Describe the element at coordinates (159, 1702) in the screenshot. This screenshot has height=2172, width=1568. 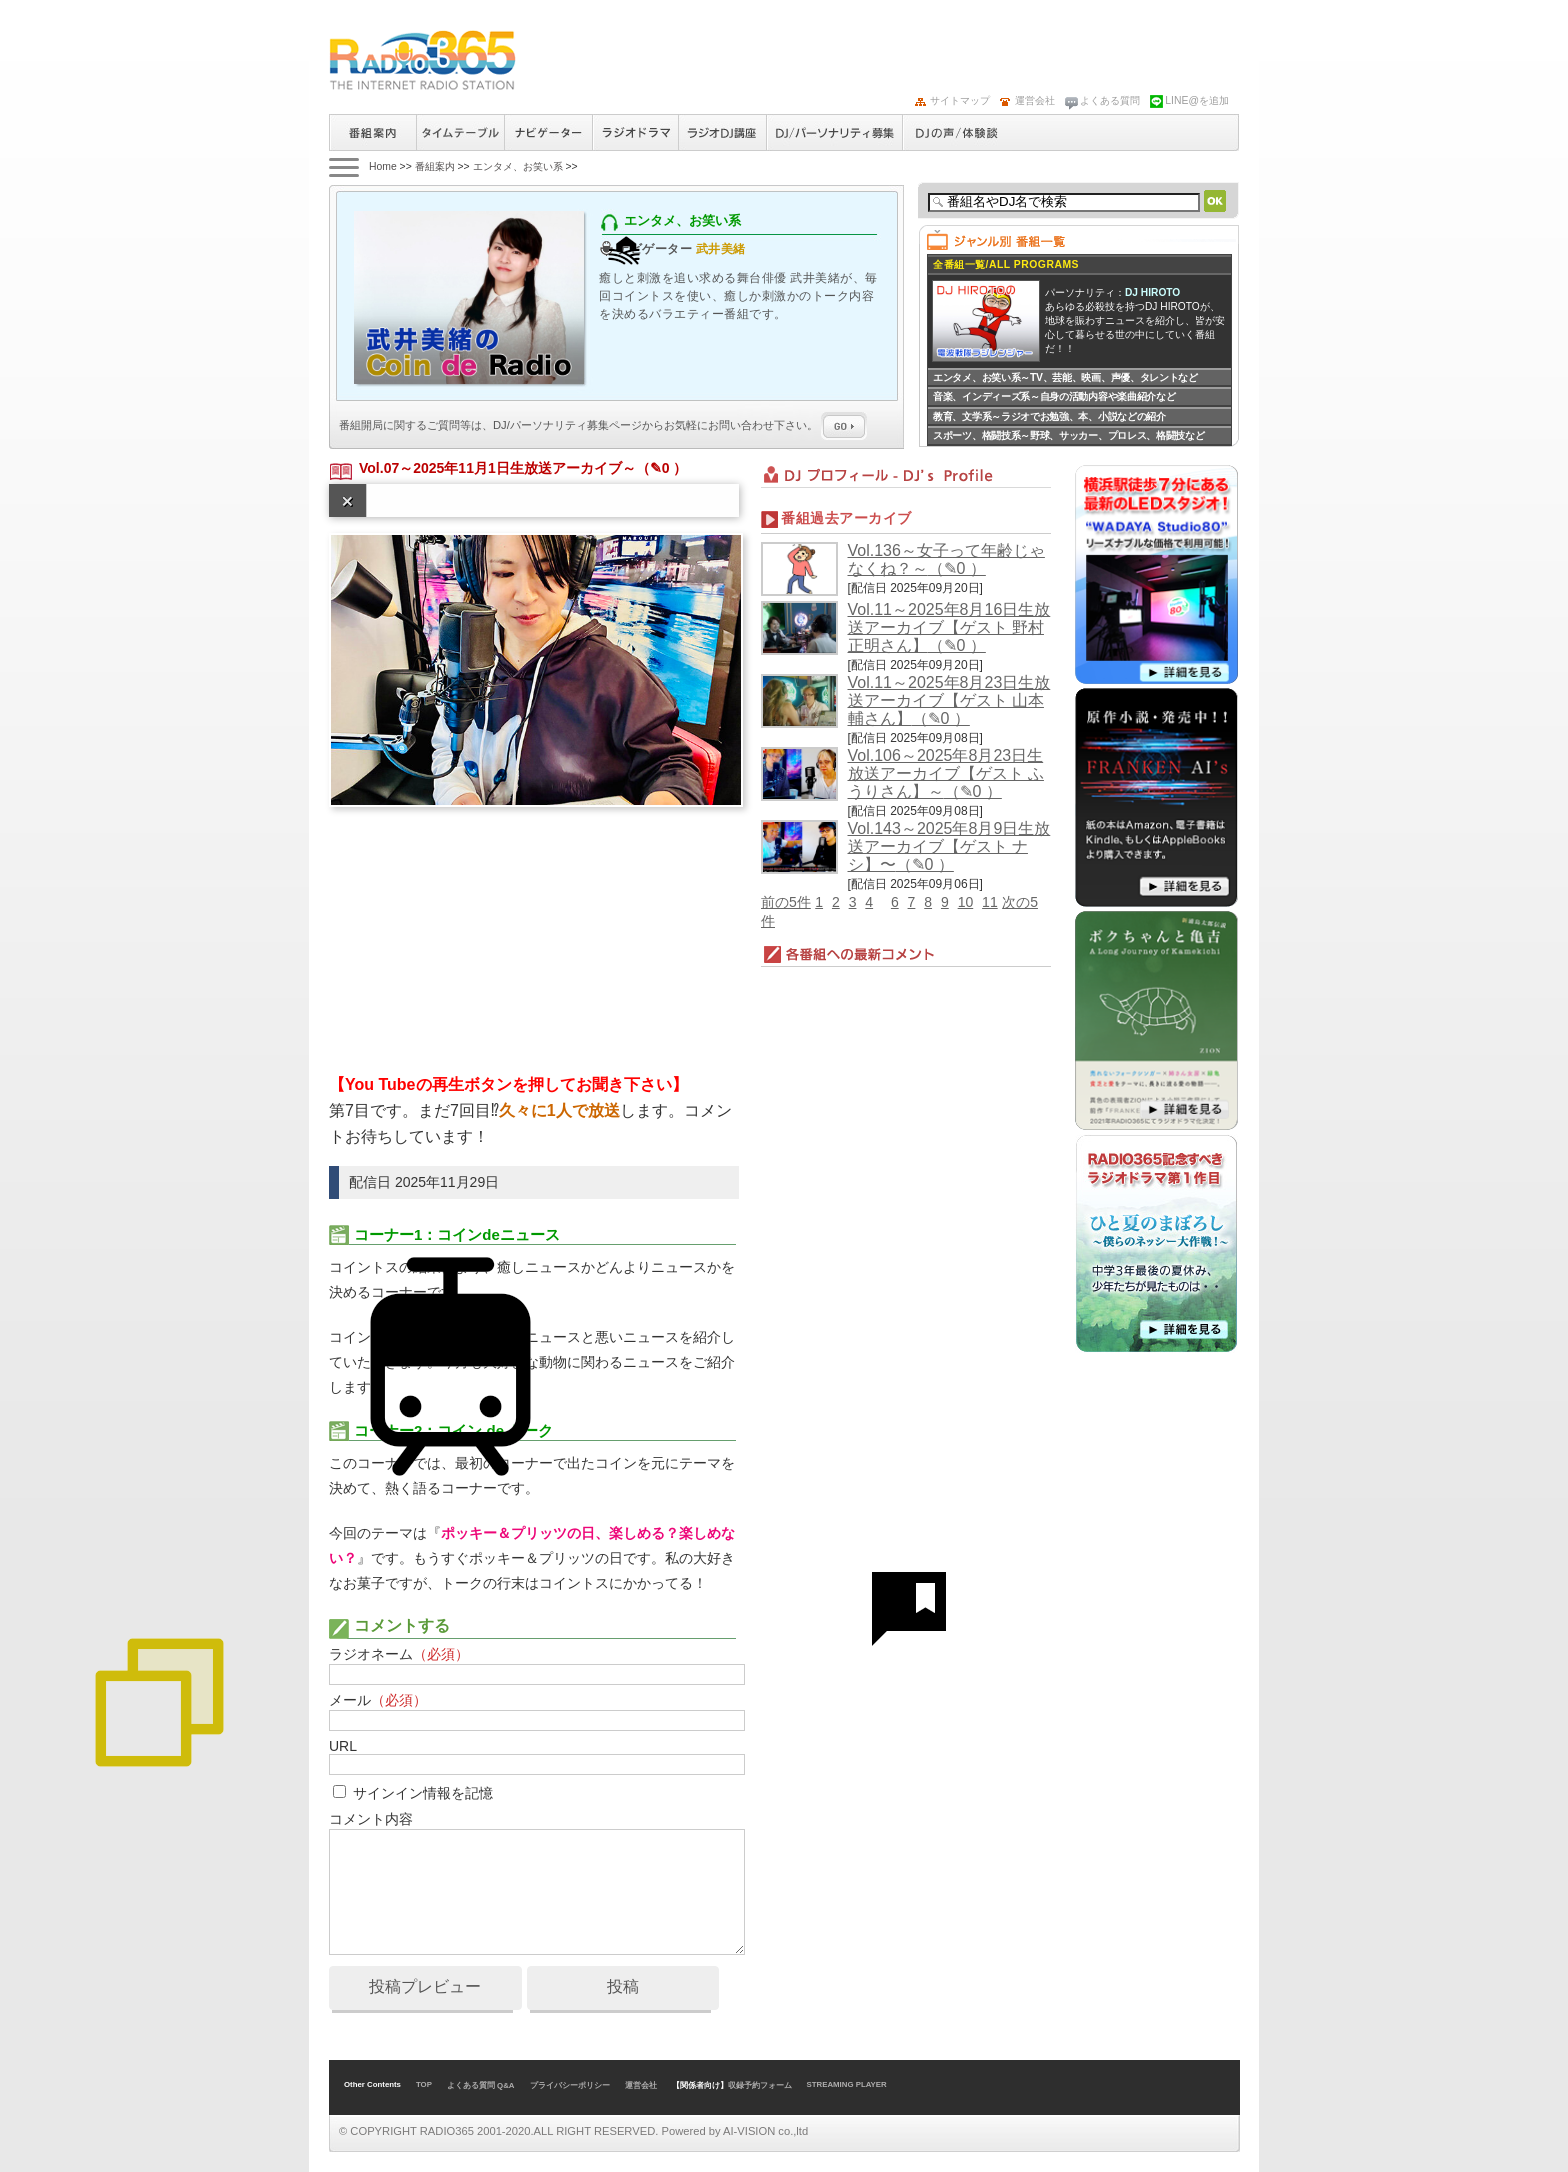
I see `copy to clipboard` at that location.